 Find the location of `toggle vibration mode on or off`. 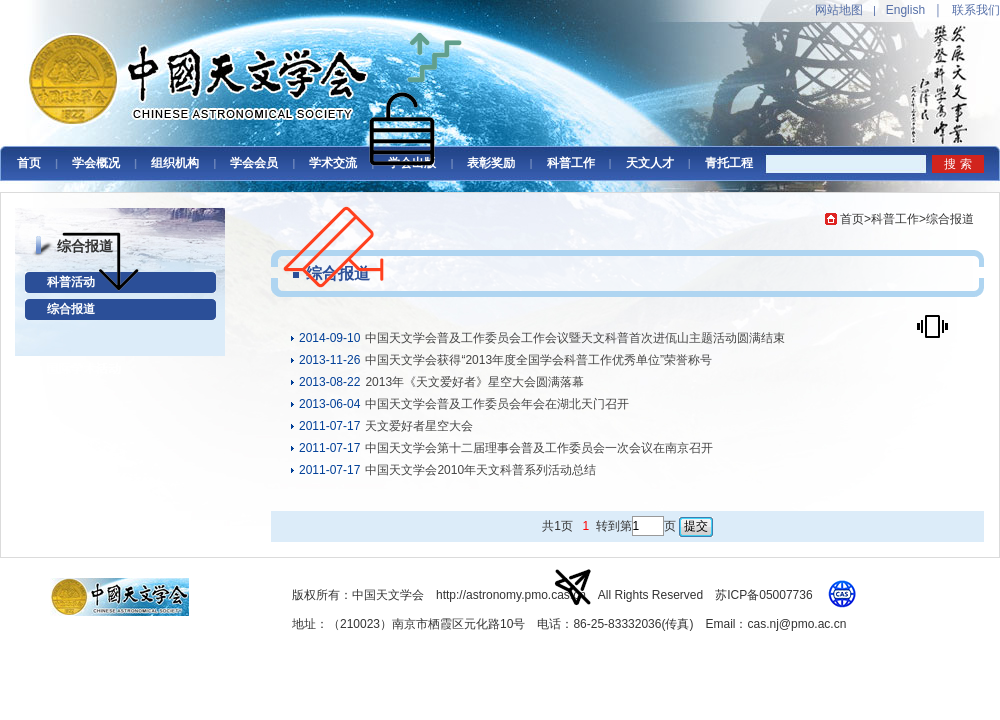

toggle vibration mode on or off is located at coordinates (932, 326).